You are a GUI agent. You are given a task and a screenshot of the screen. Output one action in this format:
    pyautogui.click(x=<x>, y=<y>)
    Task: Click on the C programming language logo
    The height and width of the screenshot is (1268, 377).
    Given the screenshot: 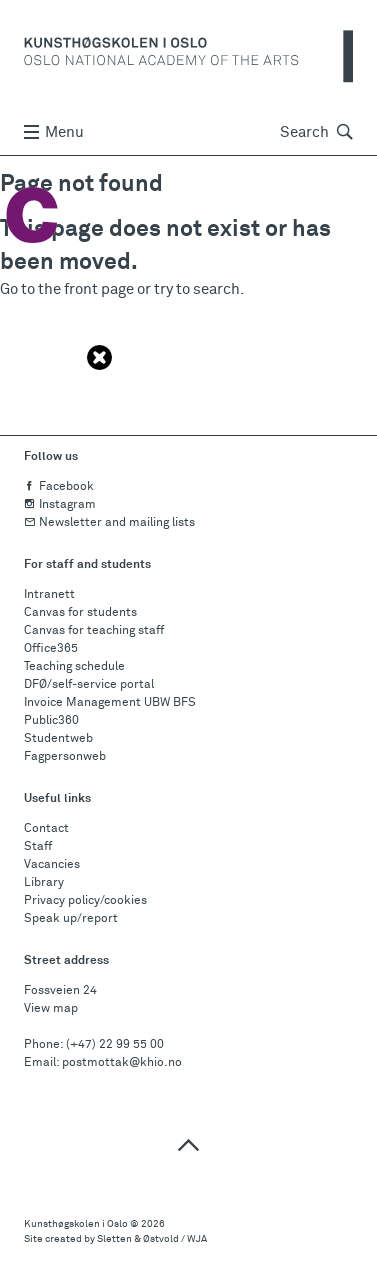 What is the action you would take?
    pyautogui.click(x=32, y=215)
    